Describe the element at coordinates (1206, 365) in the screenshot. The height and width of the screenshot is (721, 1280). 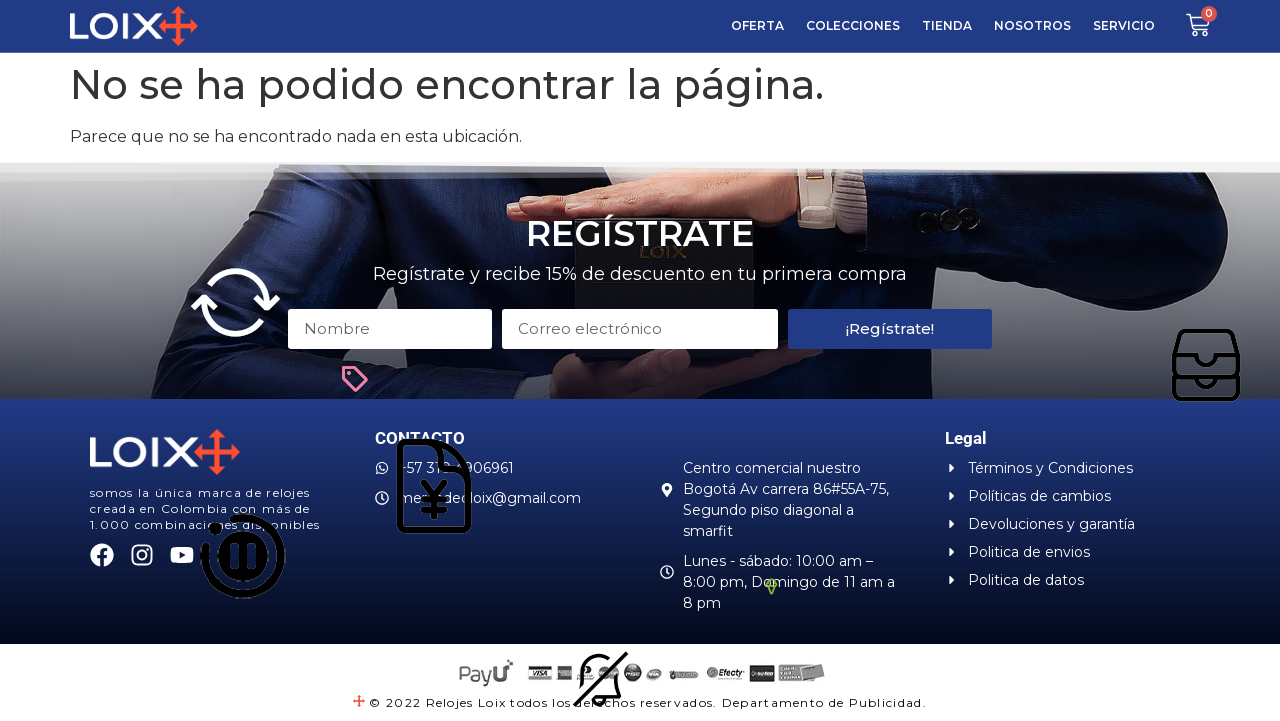
I see `view stacked file trays or inbox` at that location.